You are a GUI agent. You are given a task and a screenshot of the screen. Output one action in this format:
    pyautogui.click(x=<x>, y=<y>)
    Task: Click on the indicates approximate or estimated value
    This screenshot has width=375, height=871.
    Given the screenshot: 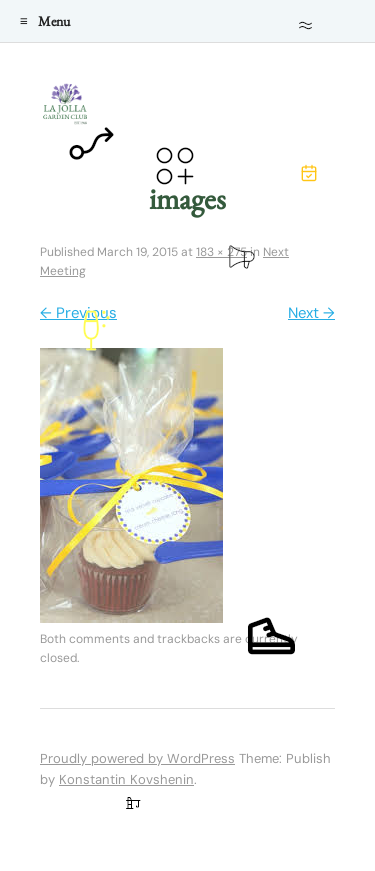 What is the action you would take?
    pyautogui.click(x=305, y=25)
    